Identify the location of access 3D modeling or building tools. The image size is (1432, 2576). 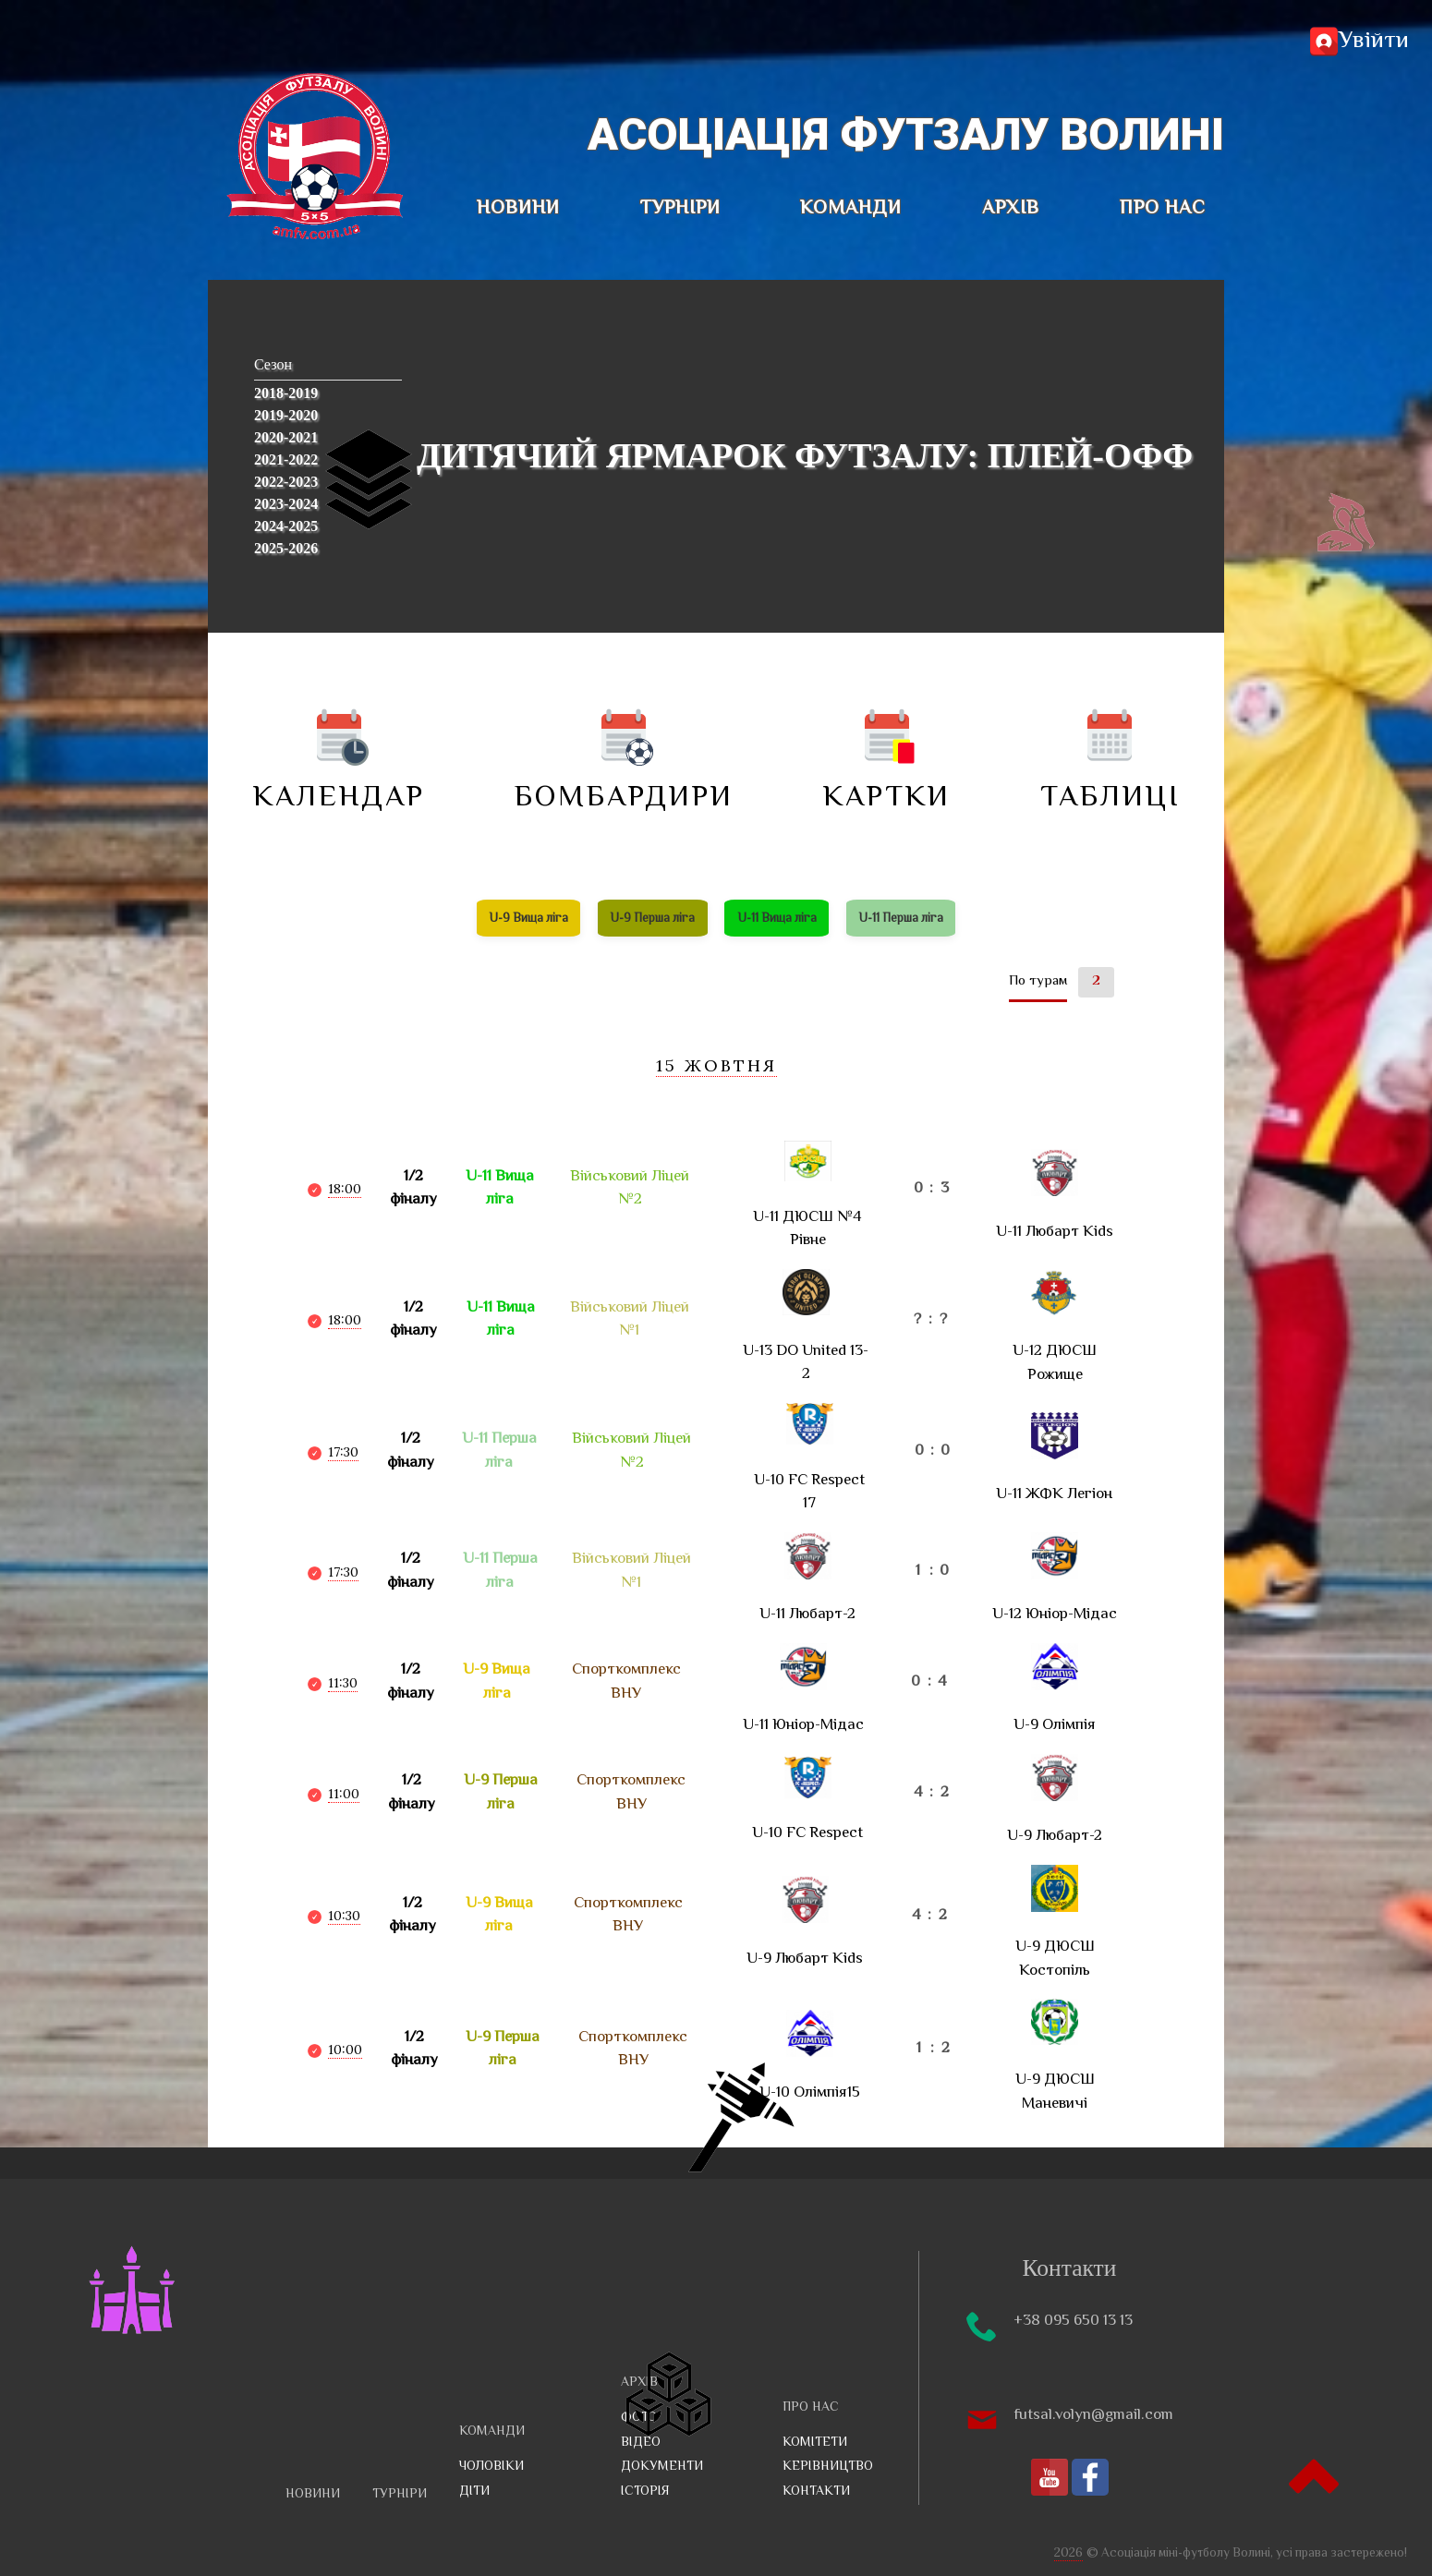
(668, 2393).